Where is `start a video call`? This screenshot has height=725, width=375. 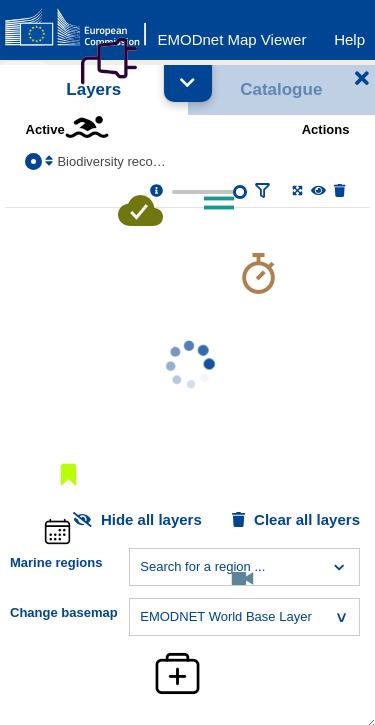
start a video call is located at coordinates (242, 578).